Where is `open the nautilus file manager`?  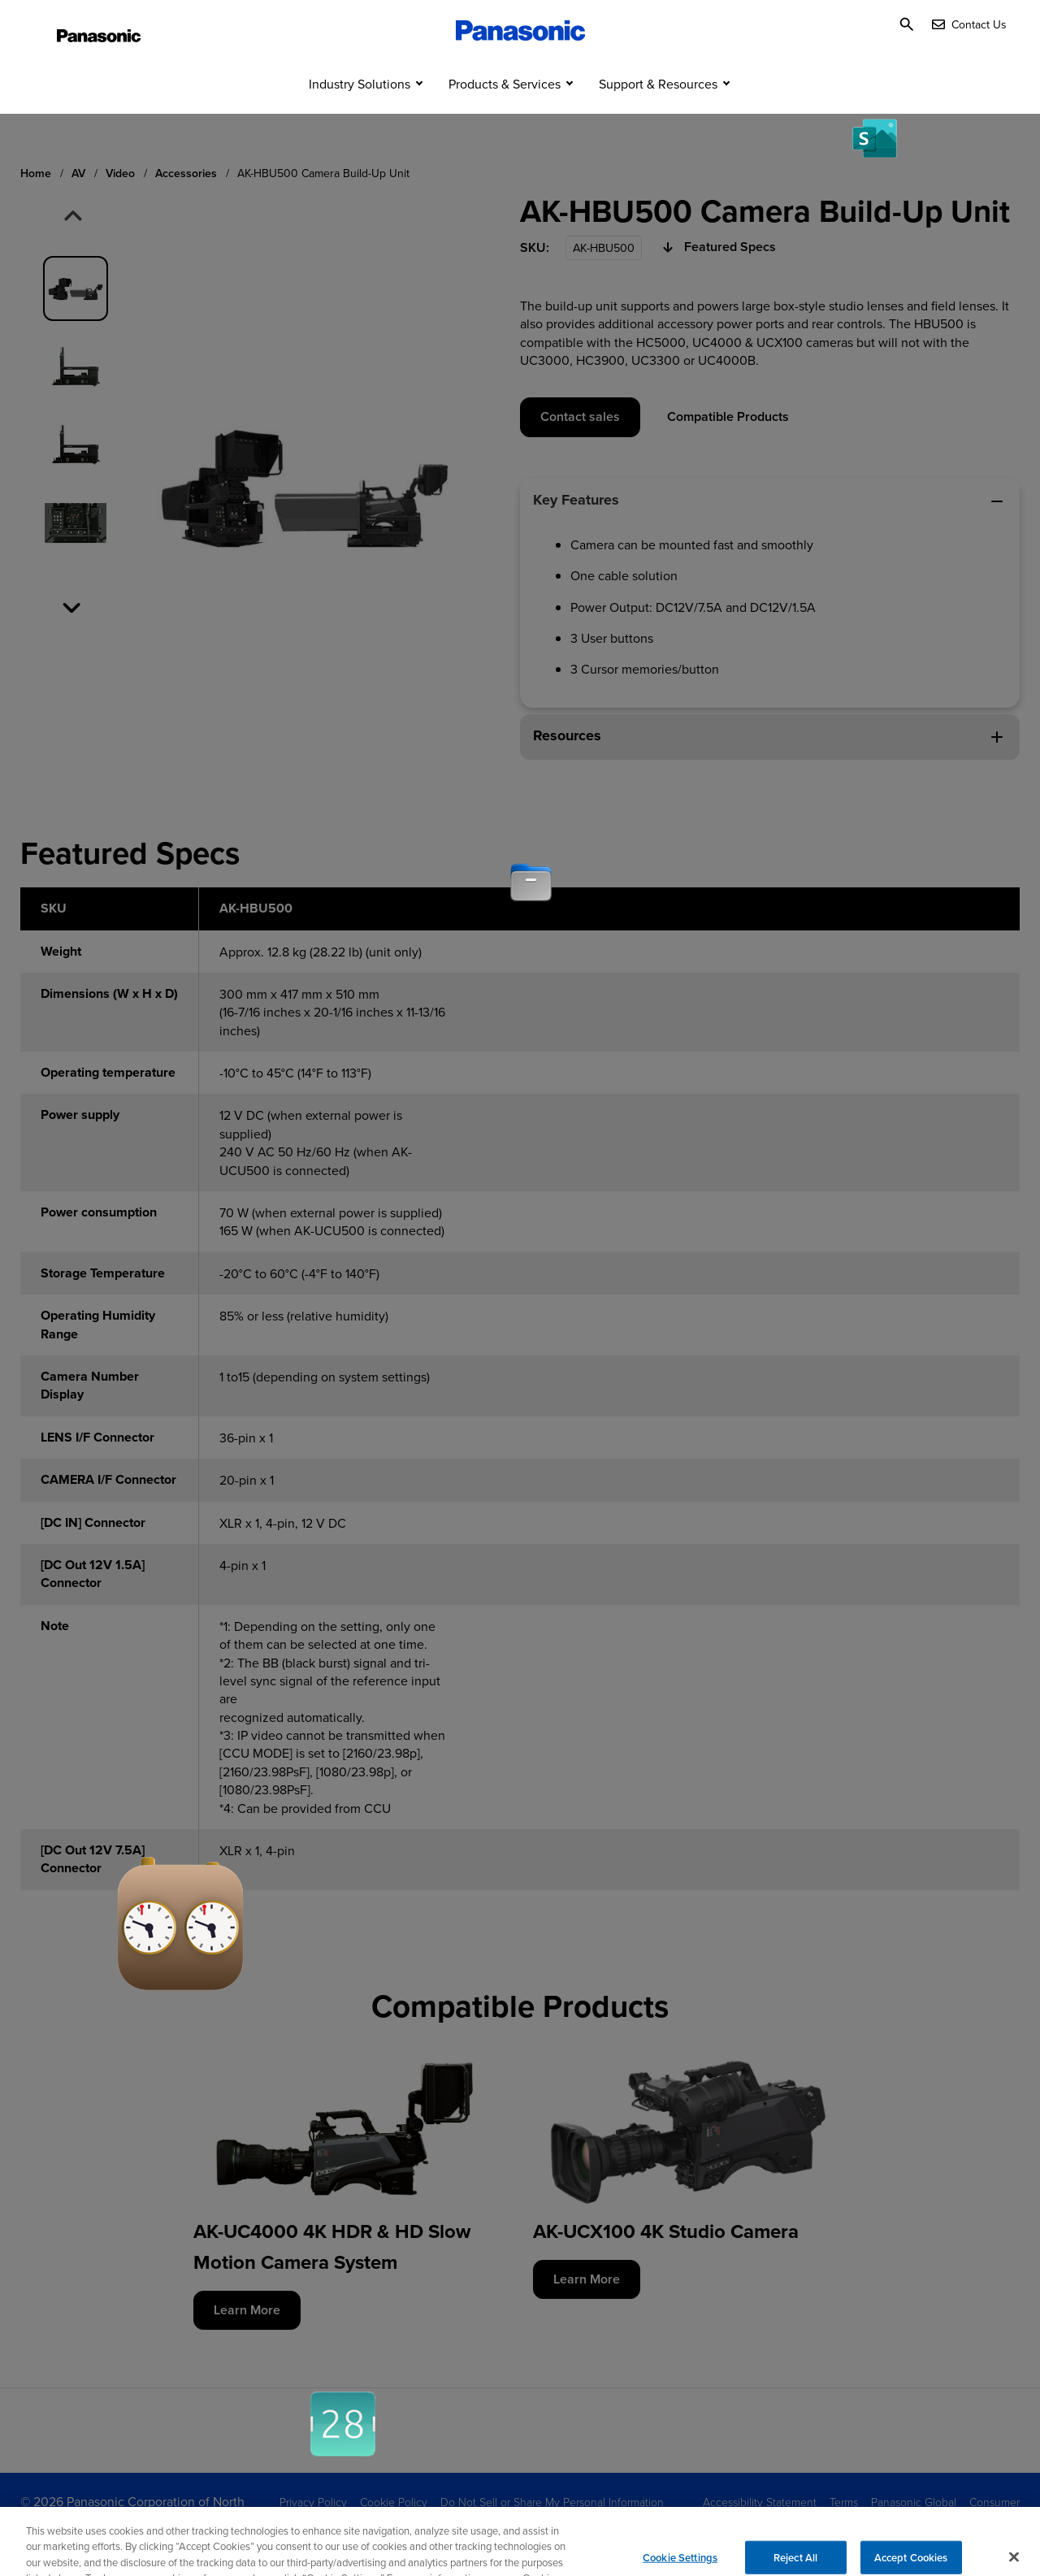 open the nautilus file manager is located at coordinates (531, 882).